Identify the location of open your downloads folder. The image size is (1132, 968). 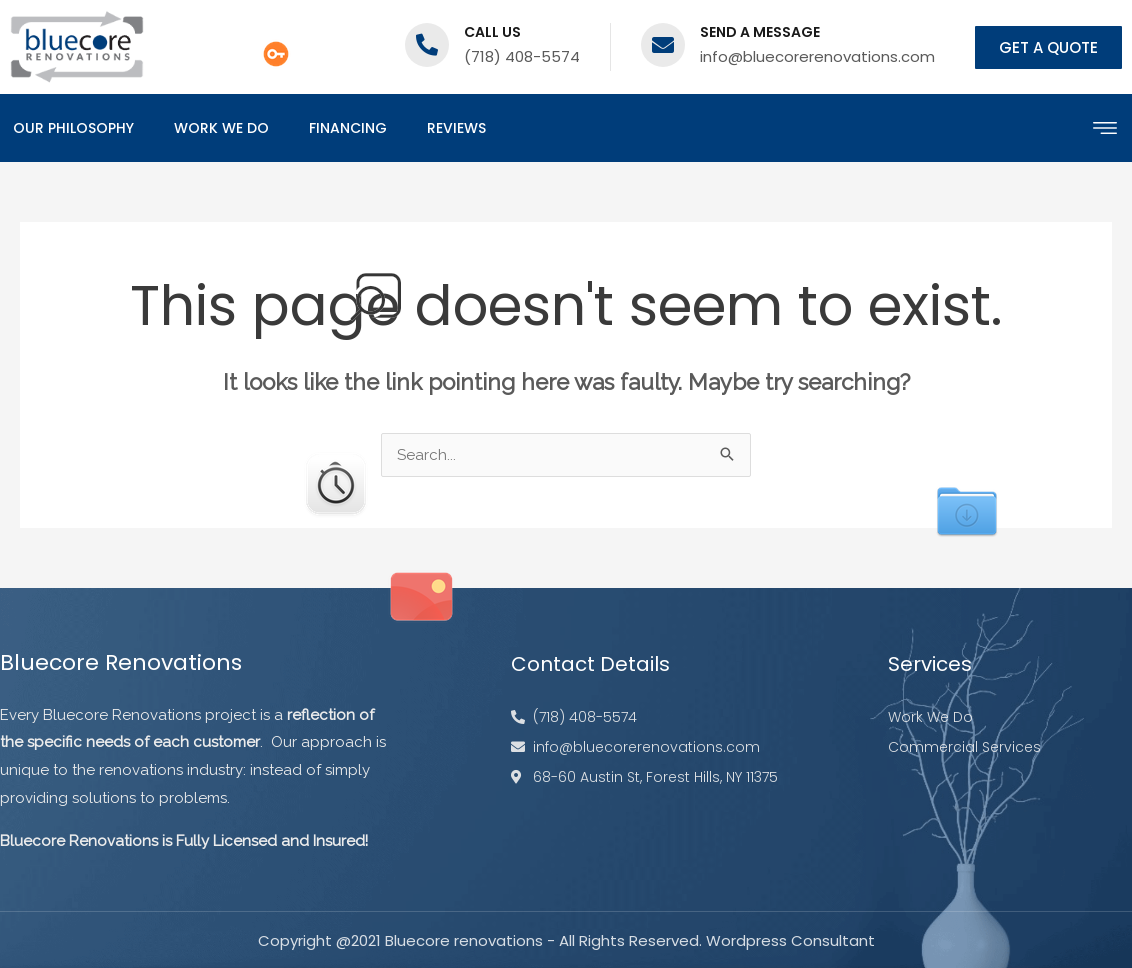
(967, 511).